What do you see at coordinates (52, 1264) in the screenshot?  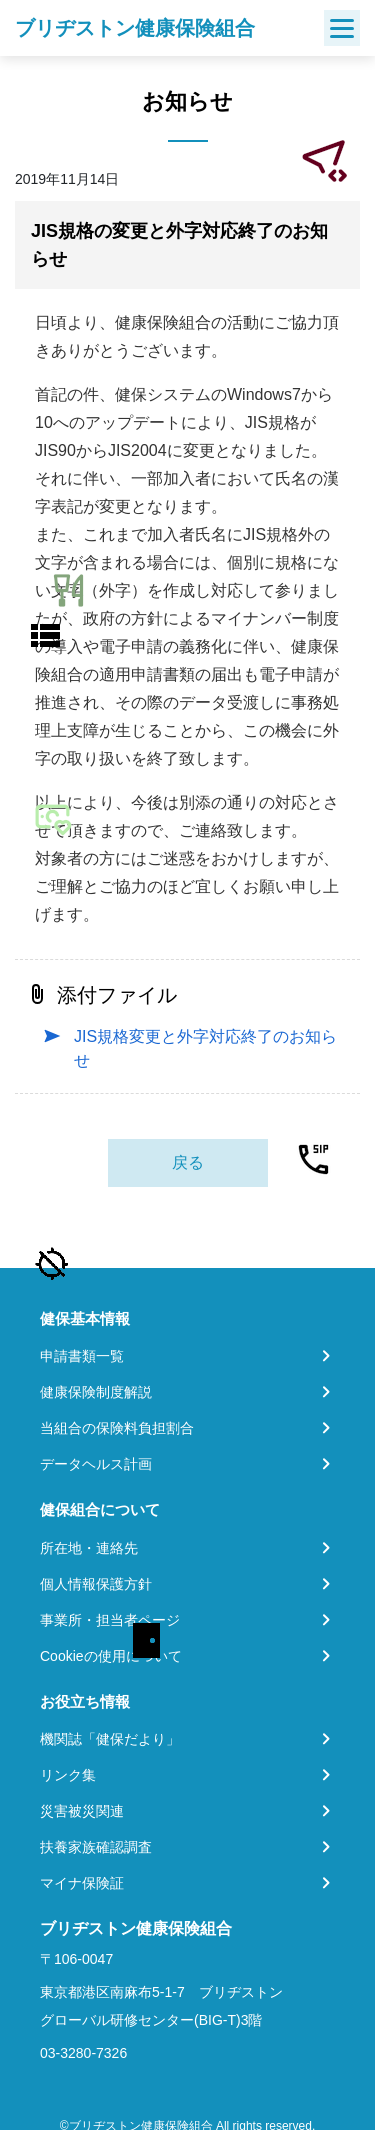 I see `GPS or location services are disabled` at bounding box center [52, 1264].